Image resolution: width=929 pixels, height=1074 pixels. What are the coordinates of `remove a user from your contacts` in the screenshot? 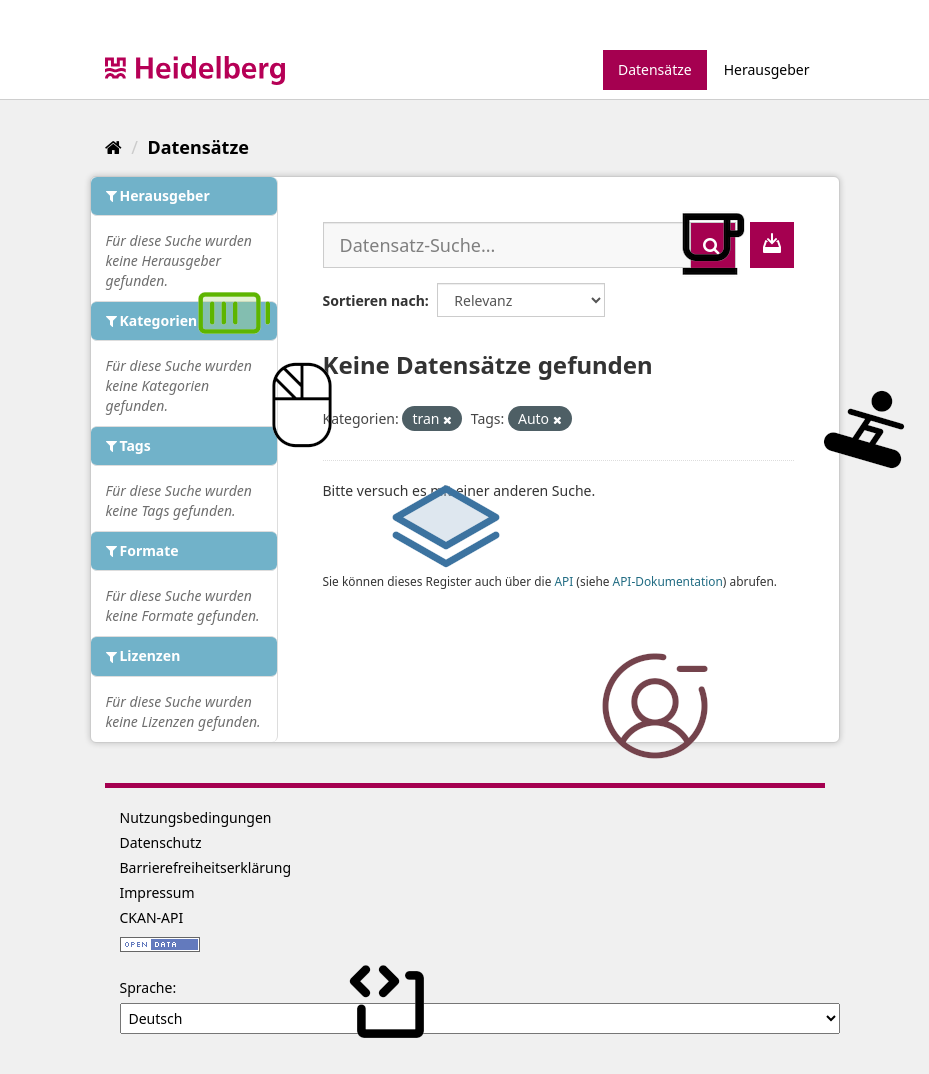 It's located at (655, 706).